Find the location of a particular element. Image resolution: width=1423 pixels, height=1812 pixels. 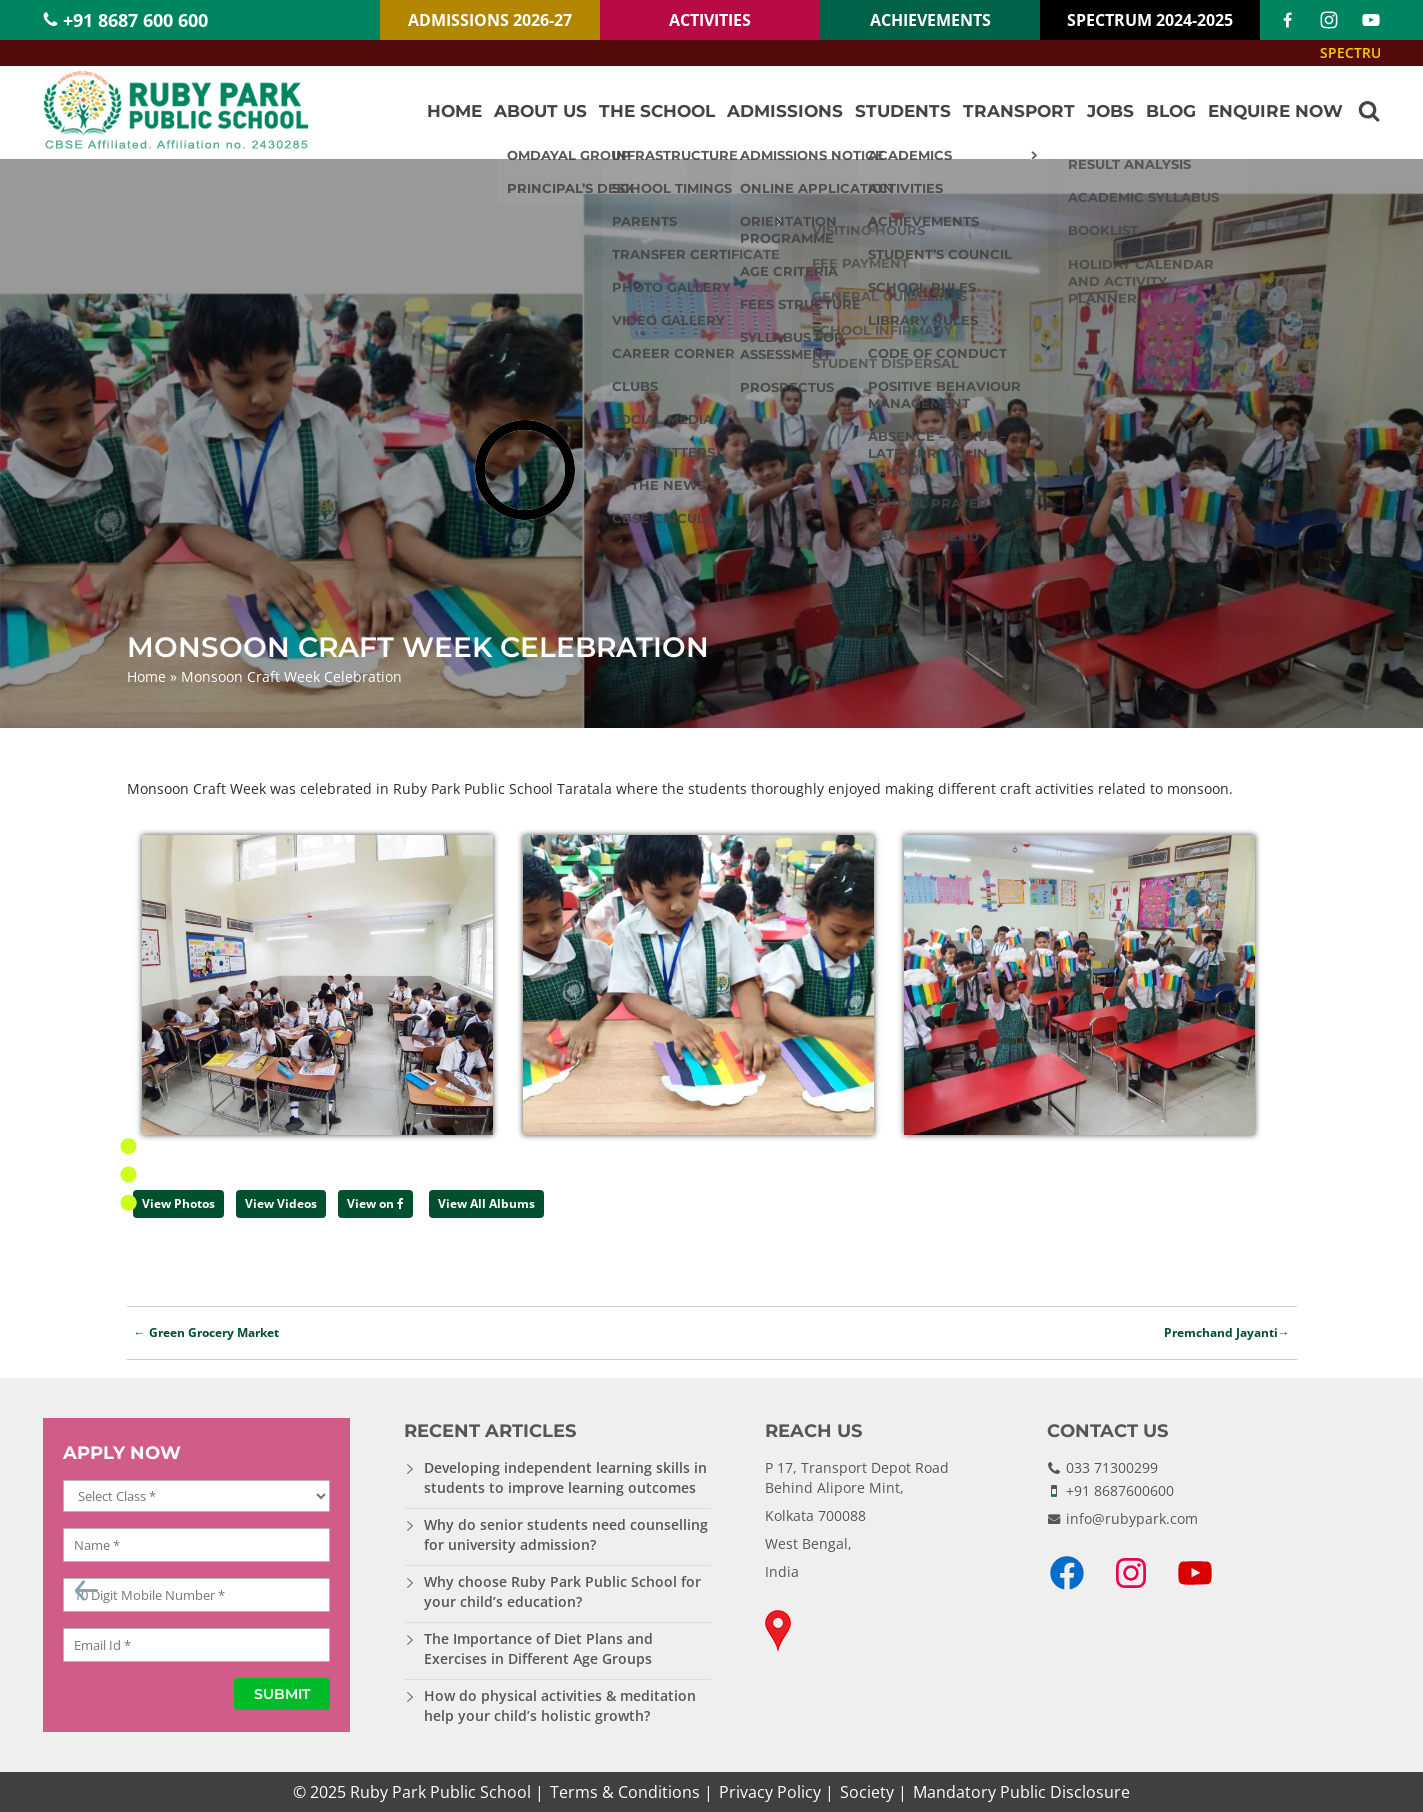

go back to the previous screen is located at coordinates (86, 1590).